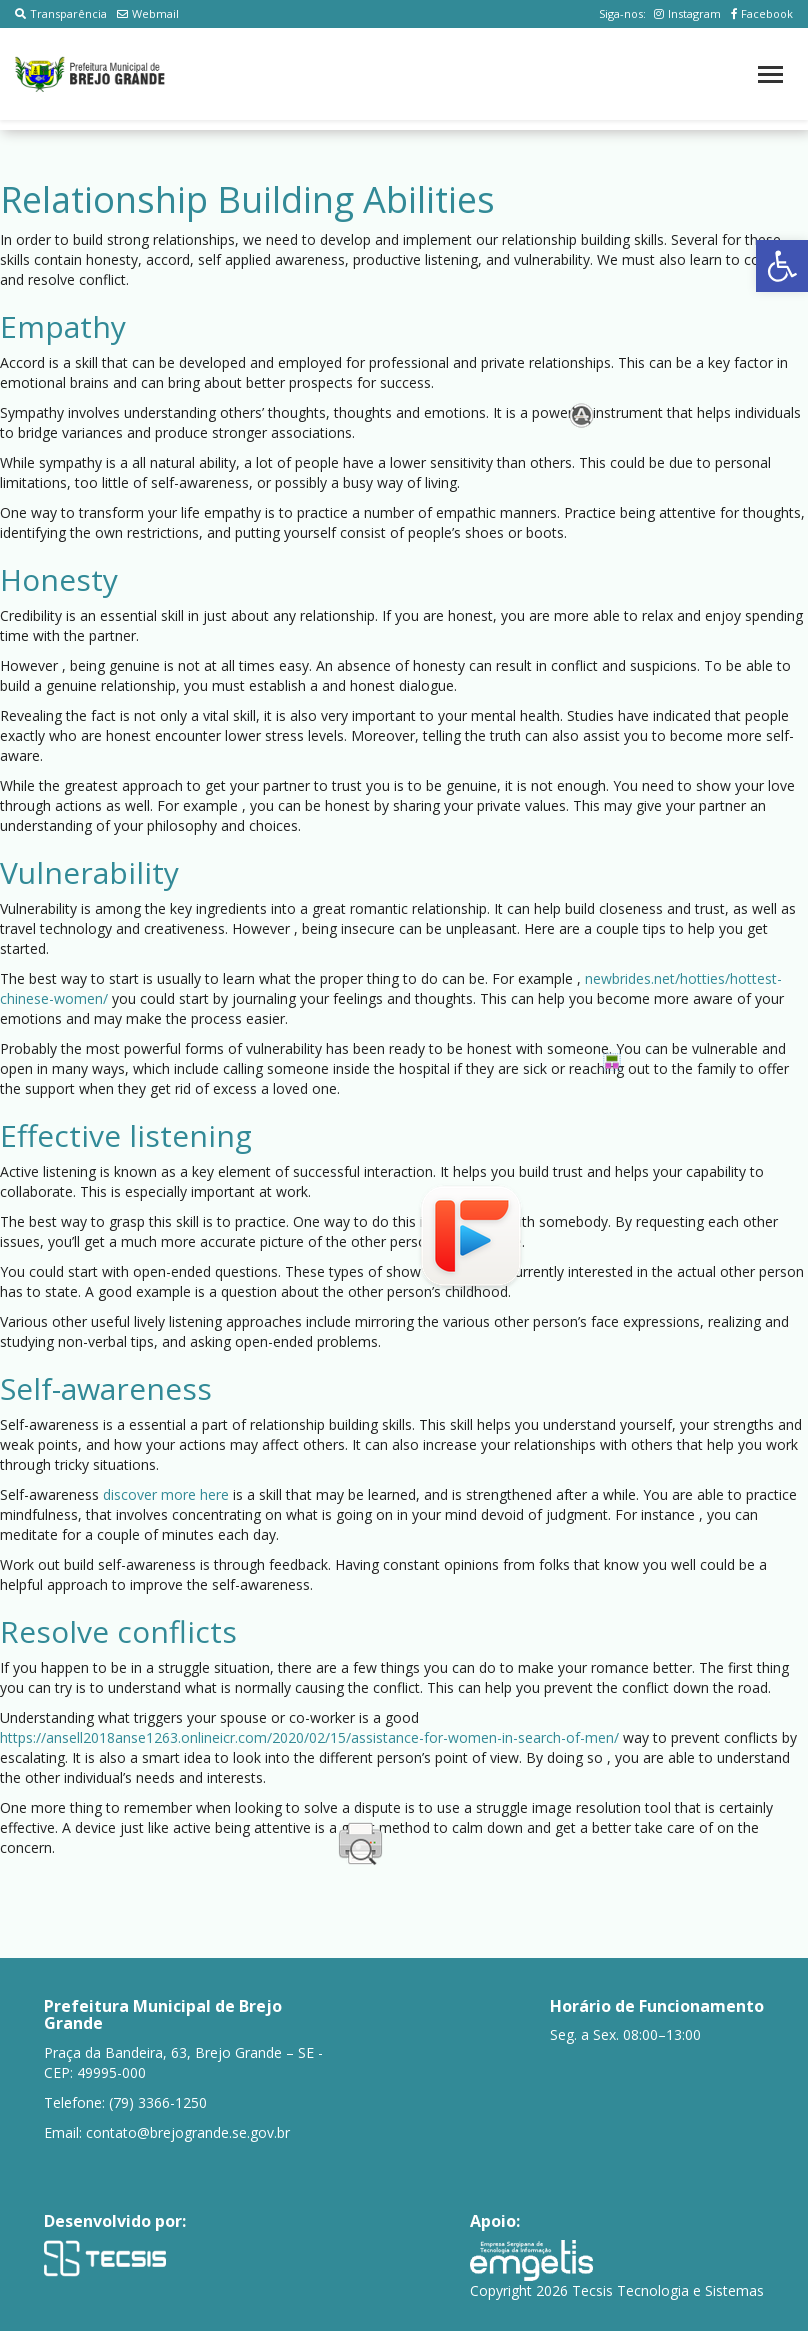 Image resolution: width=808 pixels, height=2331 pixels. Describe the element at coordinates (581, 415) in the screenshot. I see `open the software update notifier app` at that location.